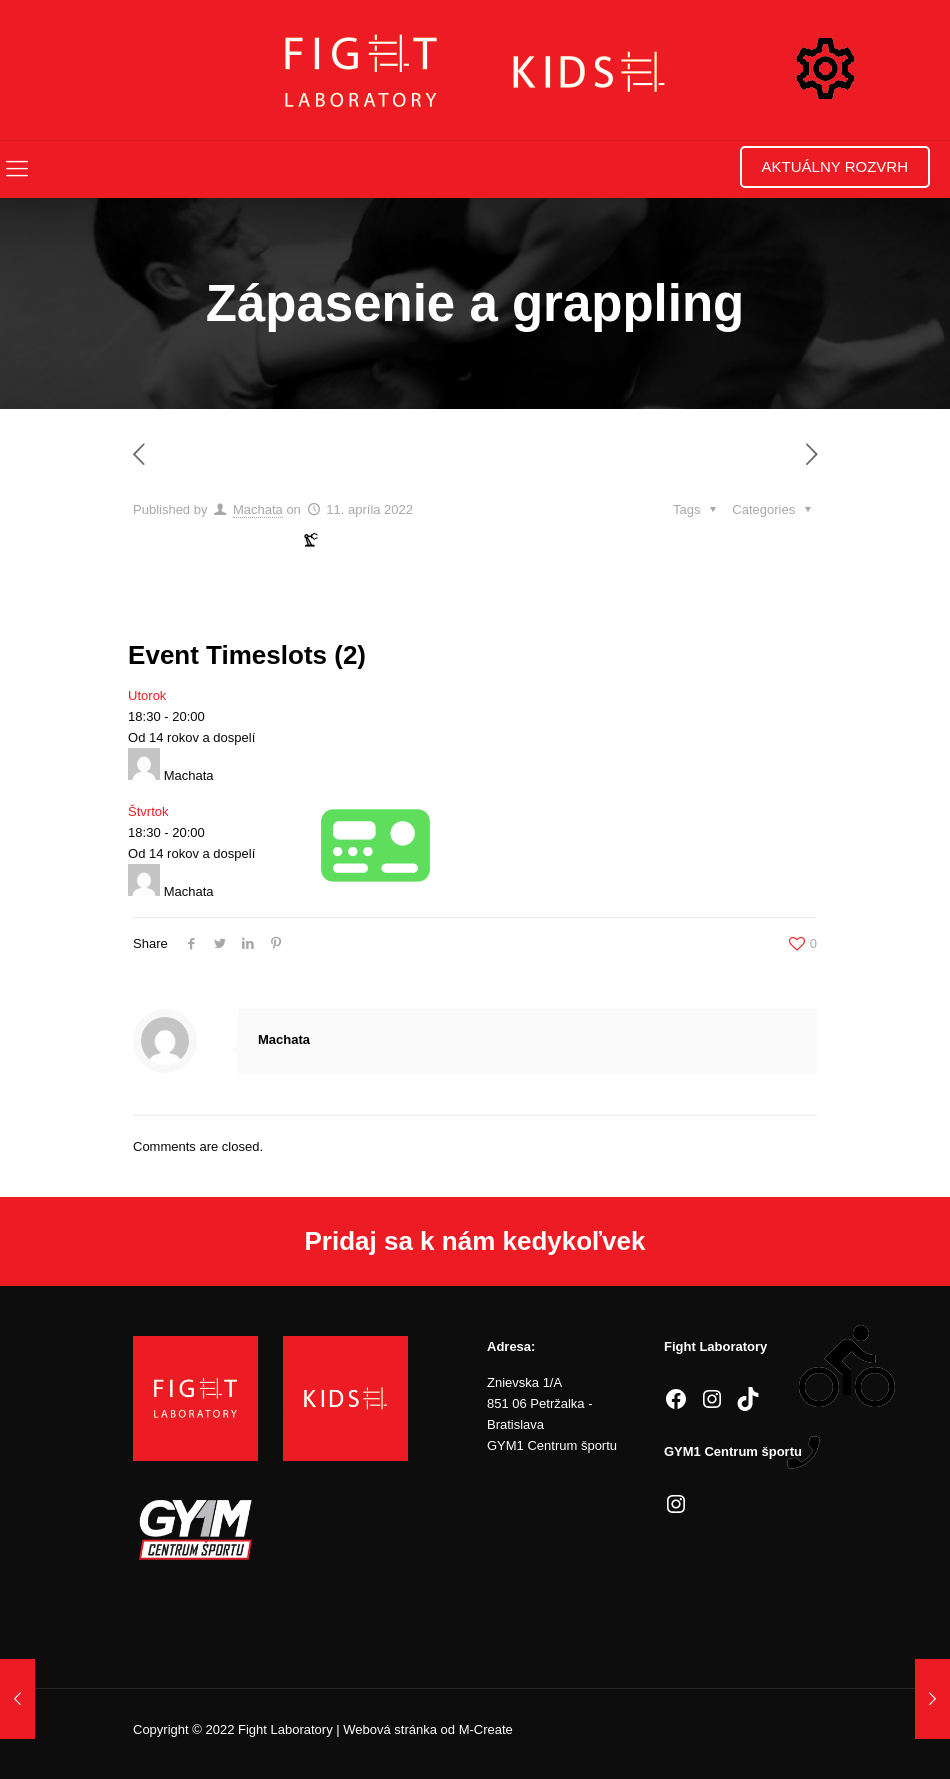 This screenshot has height=1779, width=950. Describe the element at coordinates (375, 845) in the screenshot. I see `access digital tachograph or driver logging device` at that location.